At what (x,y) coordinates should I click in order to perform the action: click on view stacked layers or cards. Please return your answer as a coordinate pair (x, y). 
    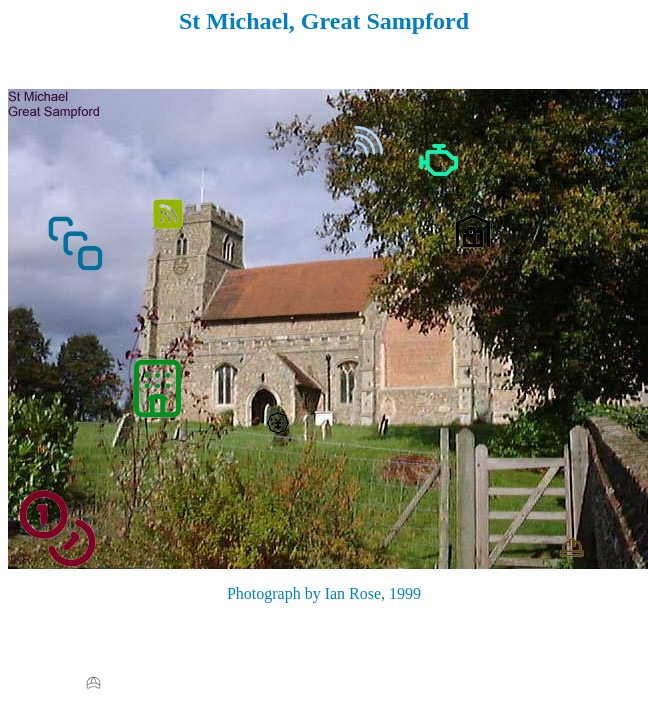
    Looking at the image, I should click on (75, 243).